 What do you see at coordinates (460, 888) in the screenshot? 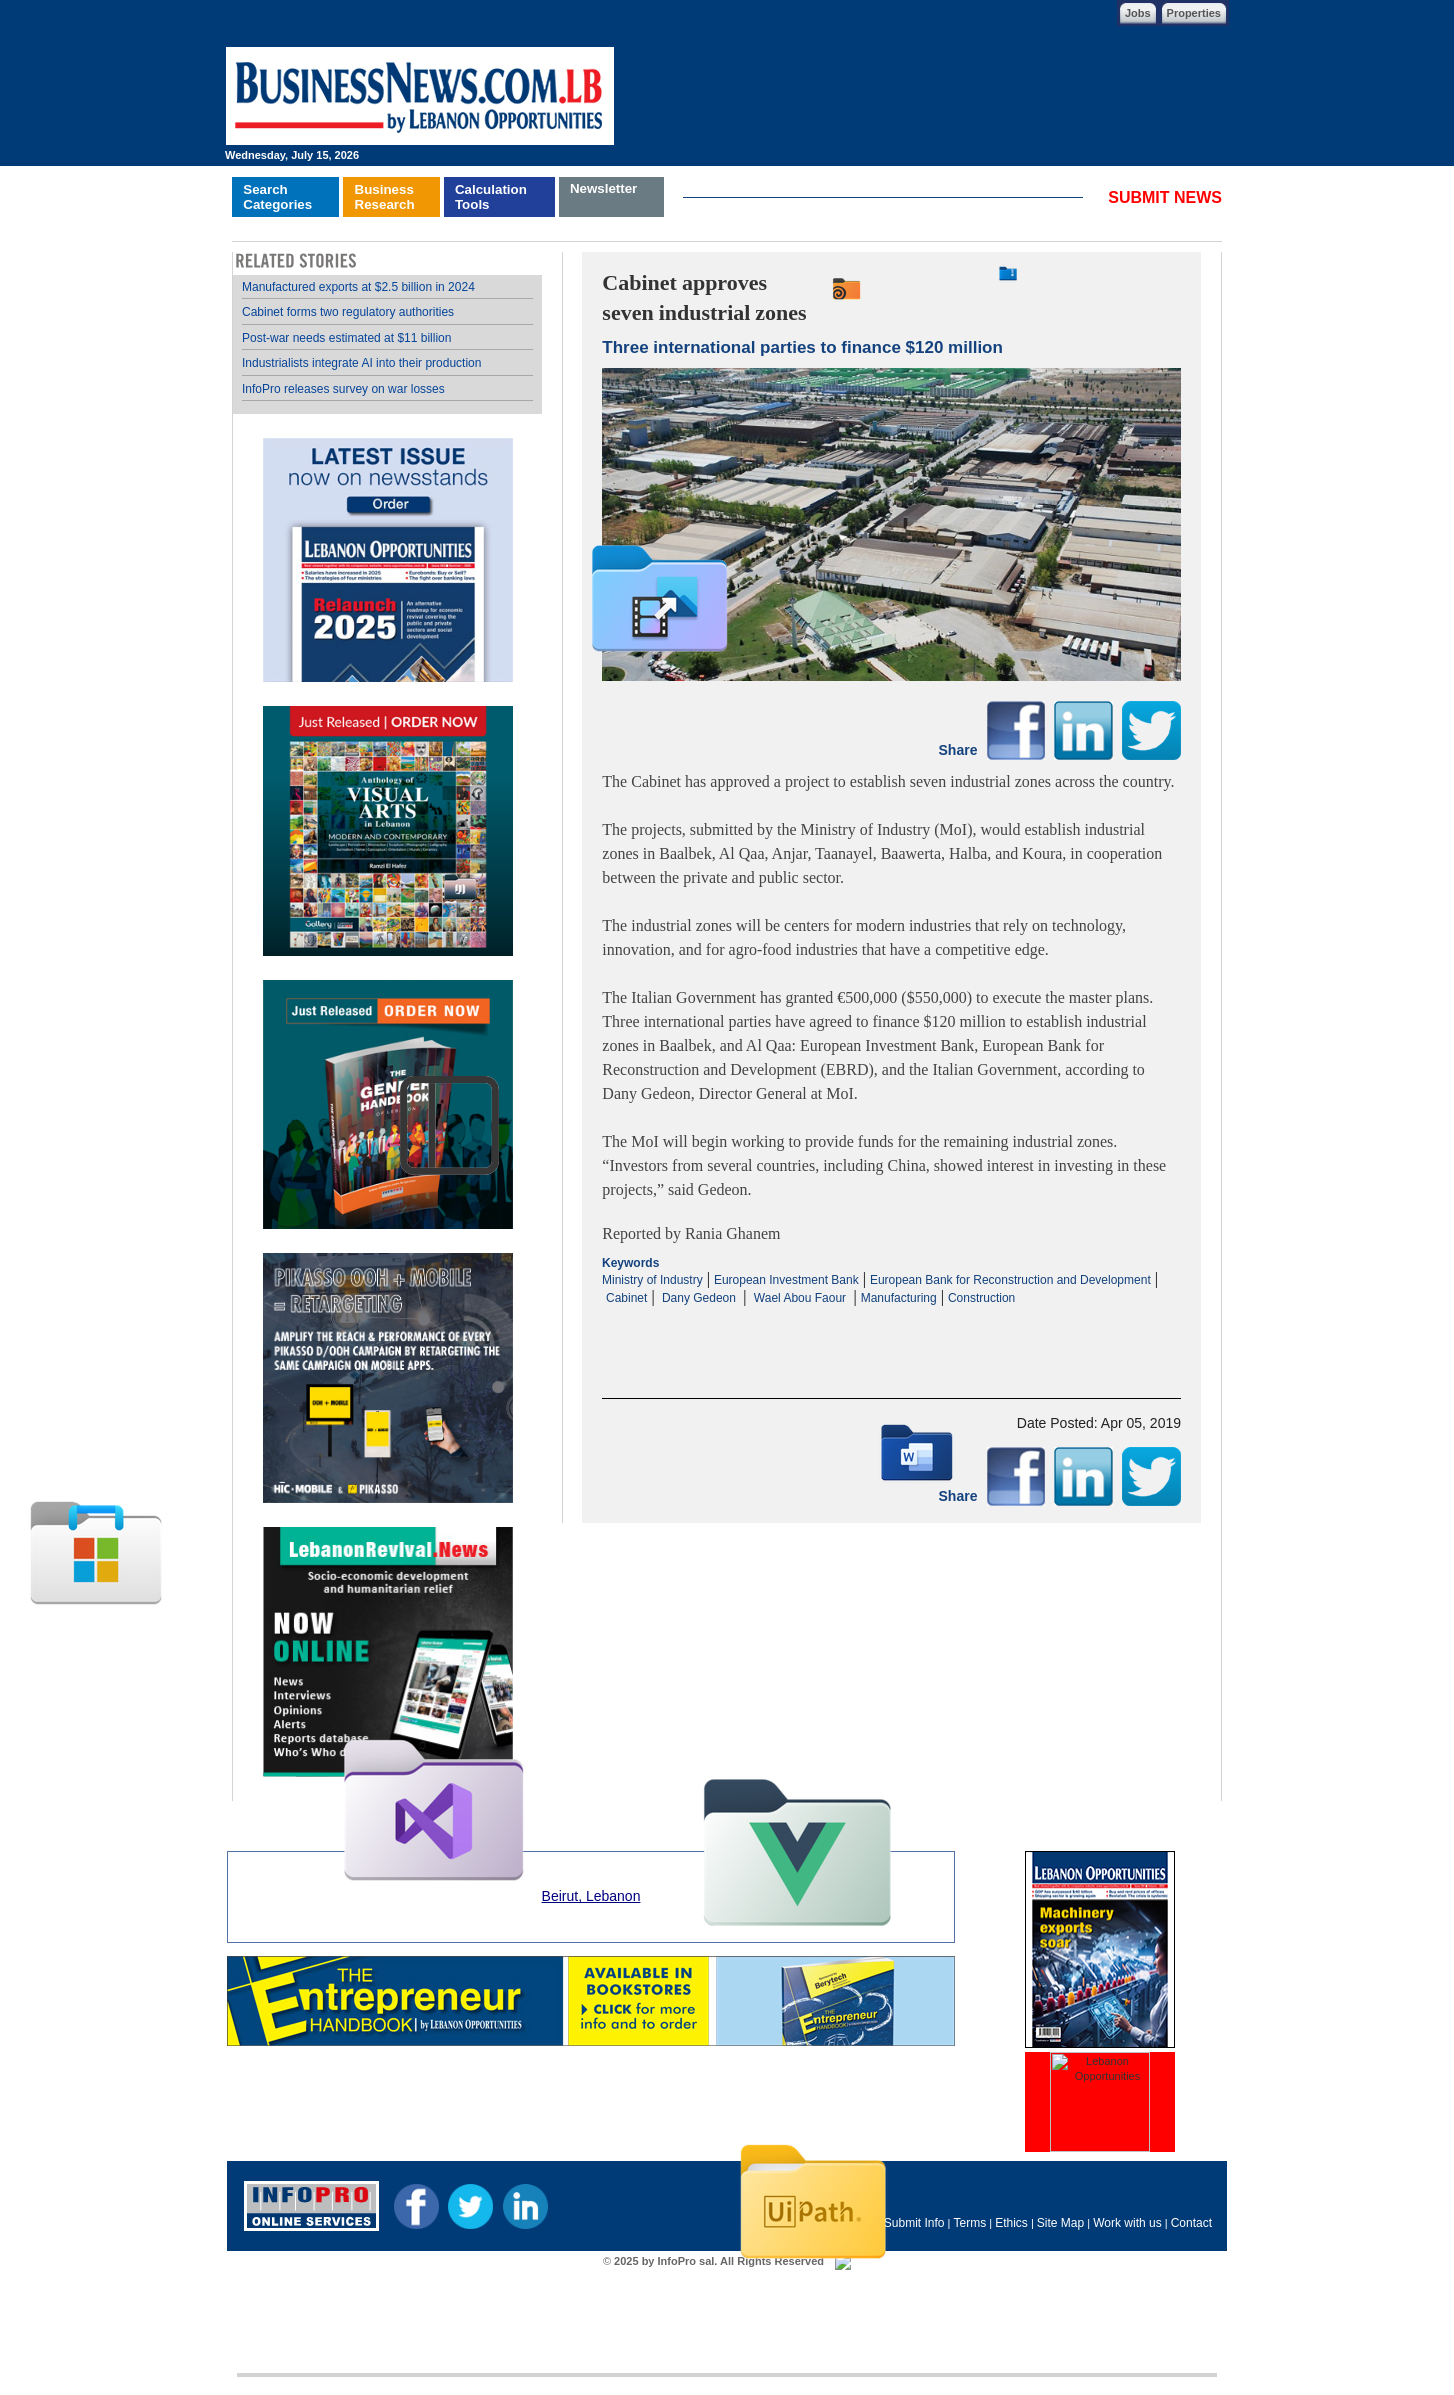
I see `open your indie music folder` at bounding box center [460, 888].